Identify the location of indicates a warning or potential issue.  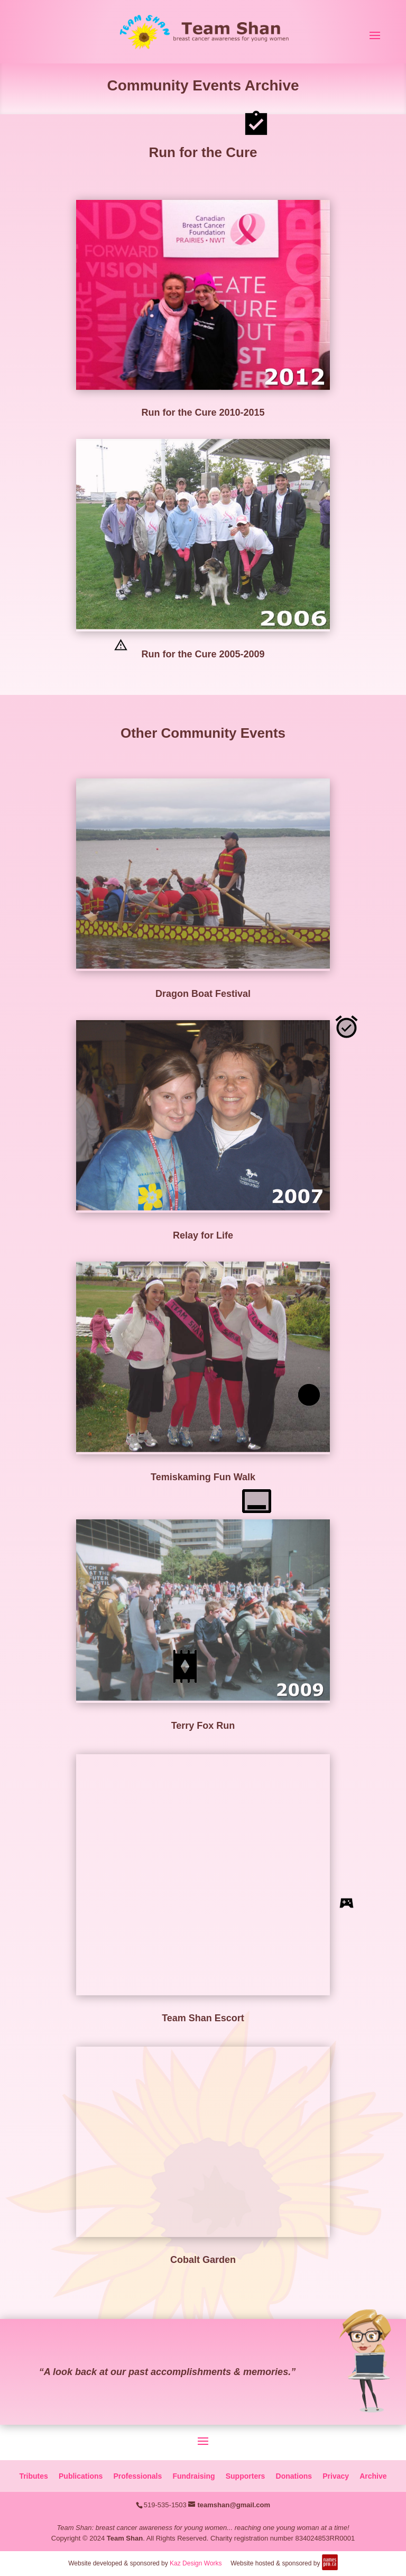
(121, 645).